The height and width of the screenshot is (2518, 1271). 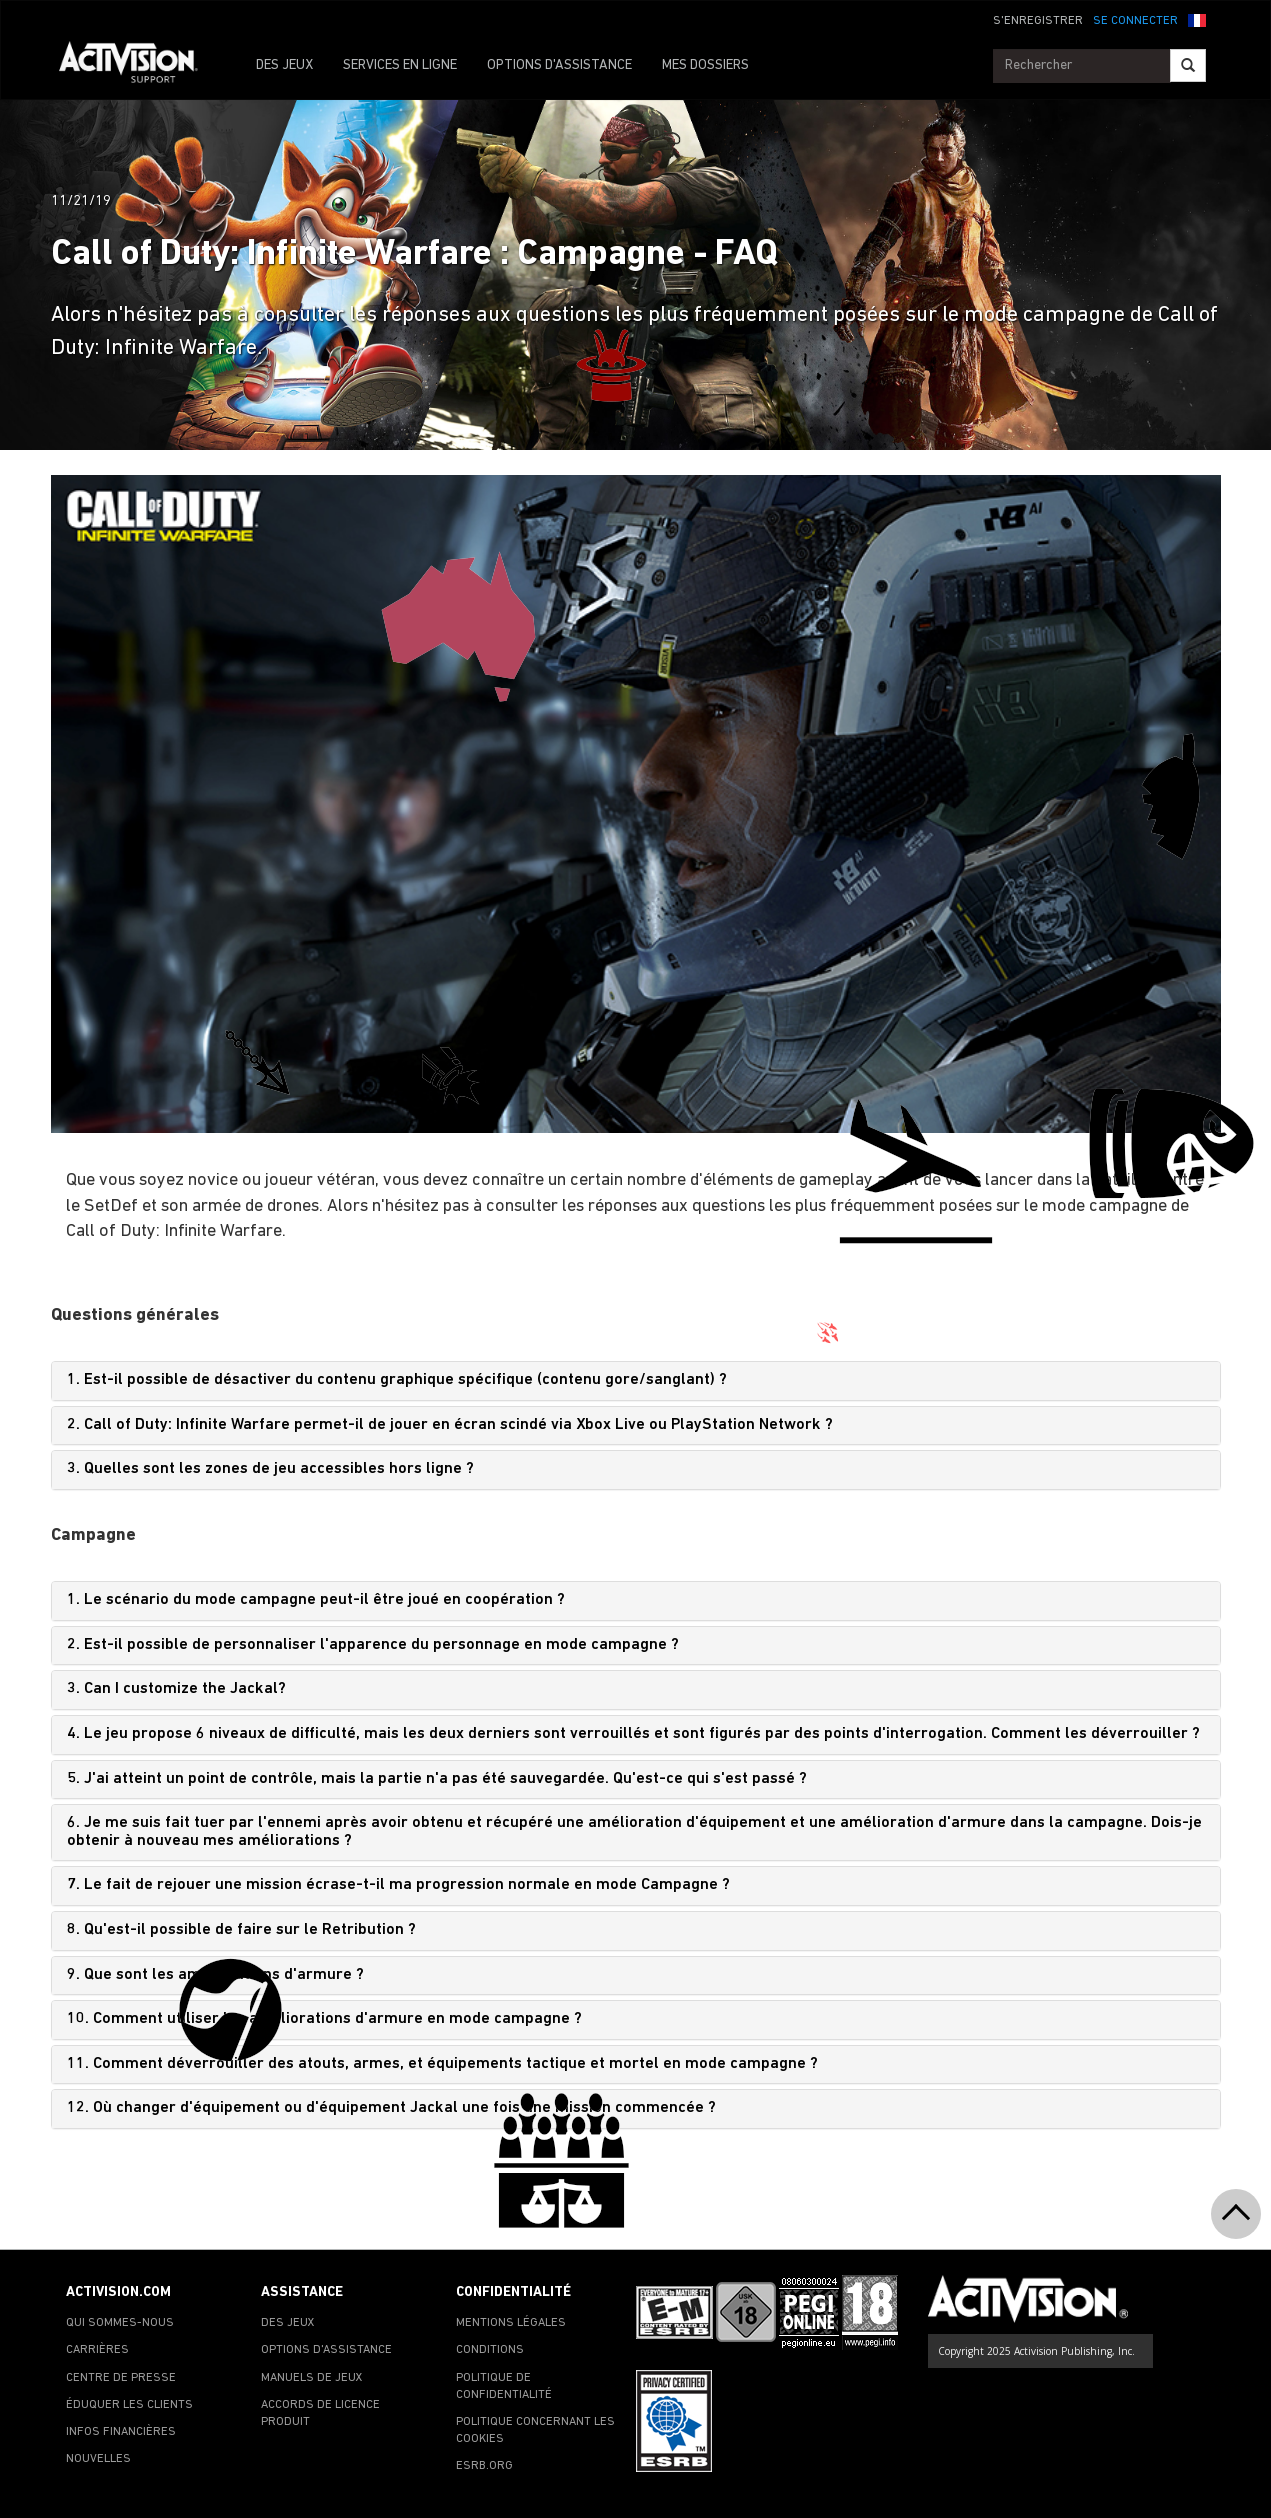 I want to click on select australia as your region, so click(x=458, y=626).